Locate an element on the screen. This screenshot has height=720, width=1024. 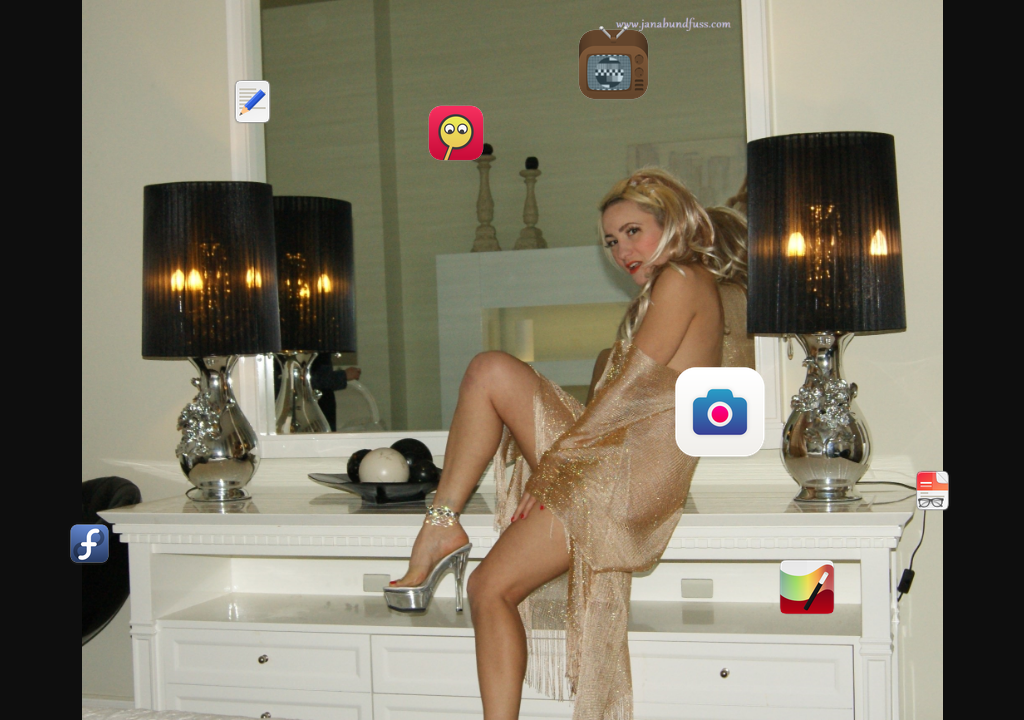
open the fedora linux application is located at coordinates (89, 543).